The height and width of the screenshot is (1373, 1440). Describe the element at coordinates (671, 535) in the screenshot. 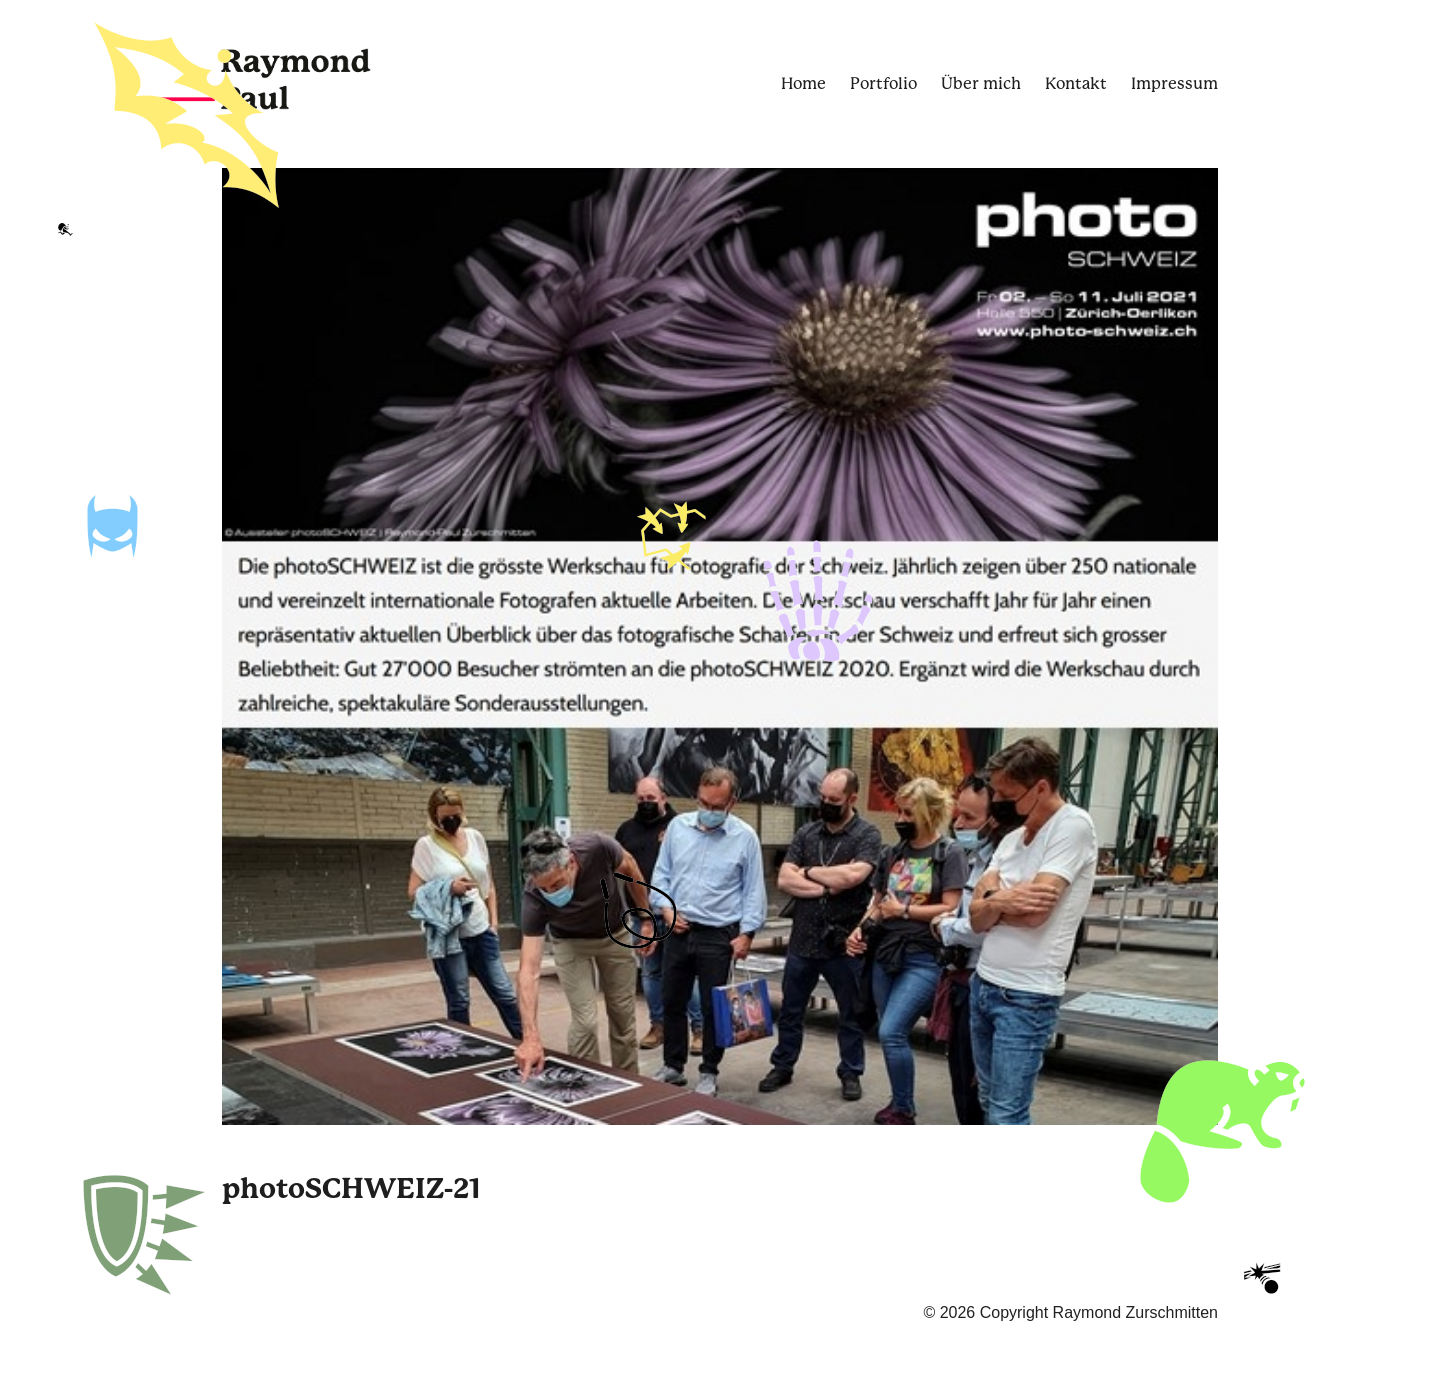

I see `indicates territory expansion or takeover in strategy games` at that location.